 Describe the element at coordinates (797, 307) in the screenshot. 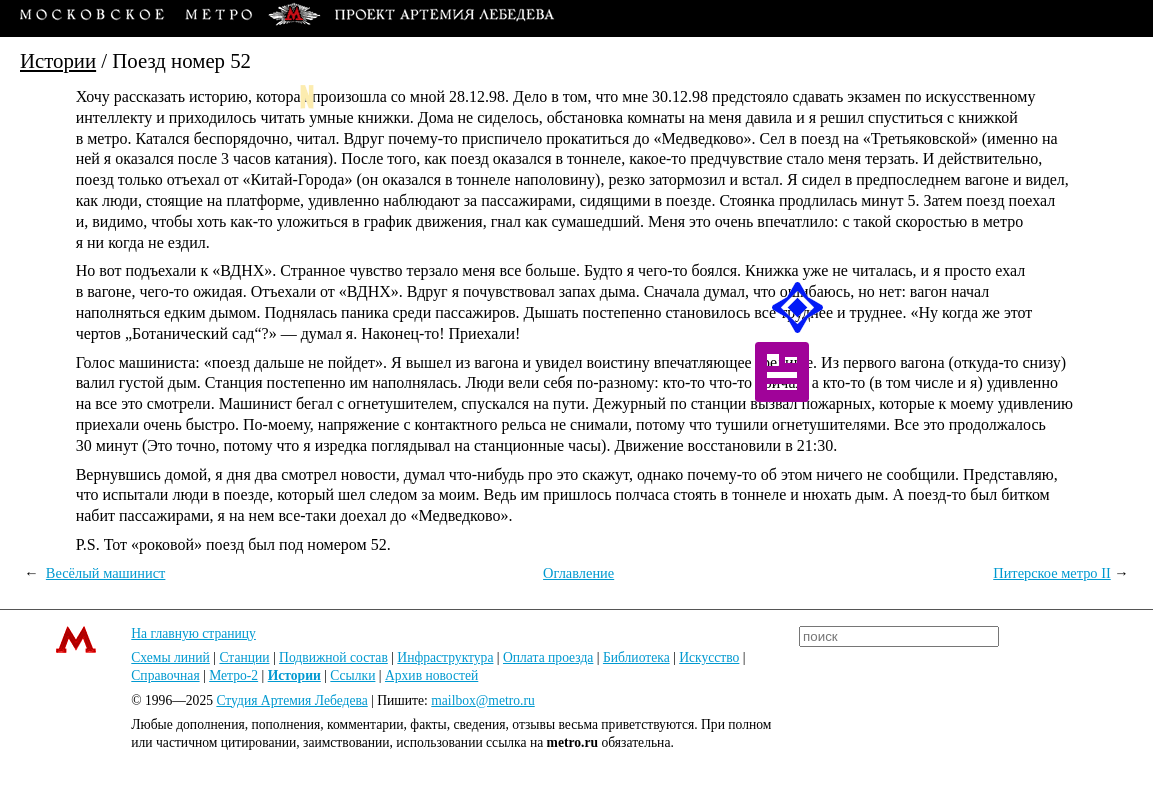

I see `openmined logo - an open-source privacy-focused AI platform` at that location.